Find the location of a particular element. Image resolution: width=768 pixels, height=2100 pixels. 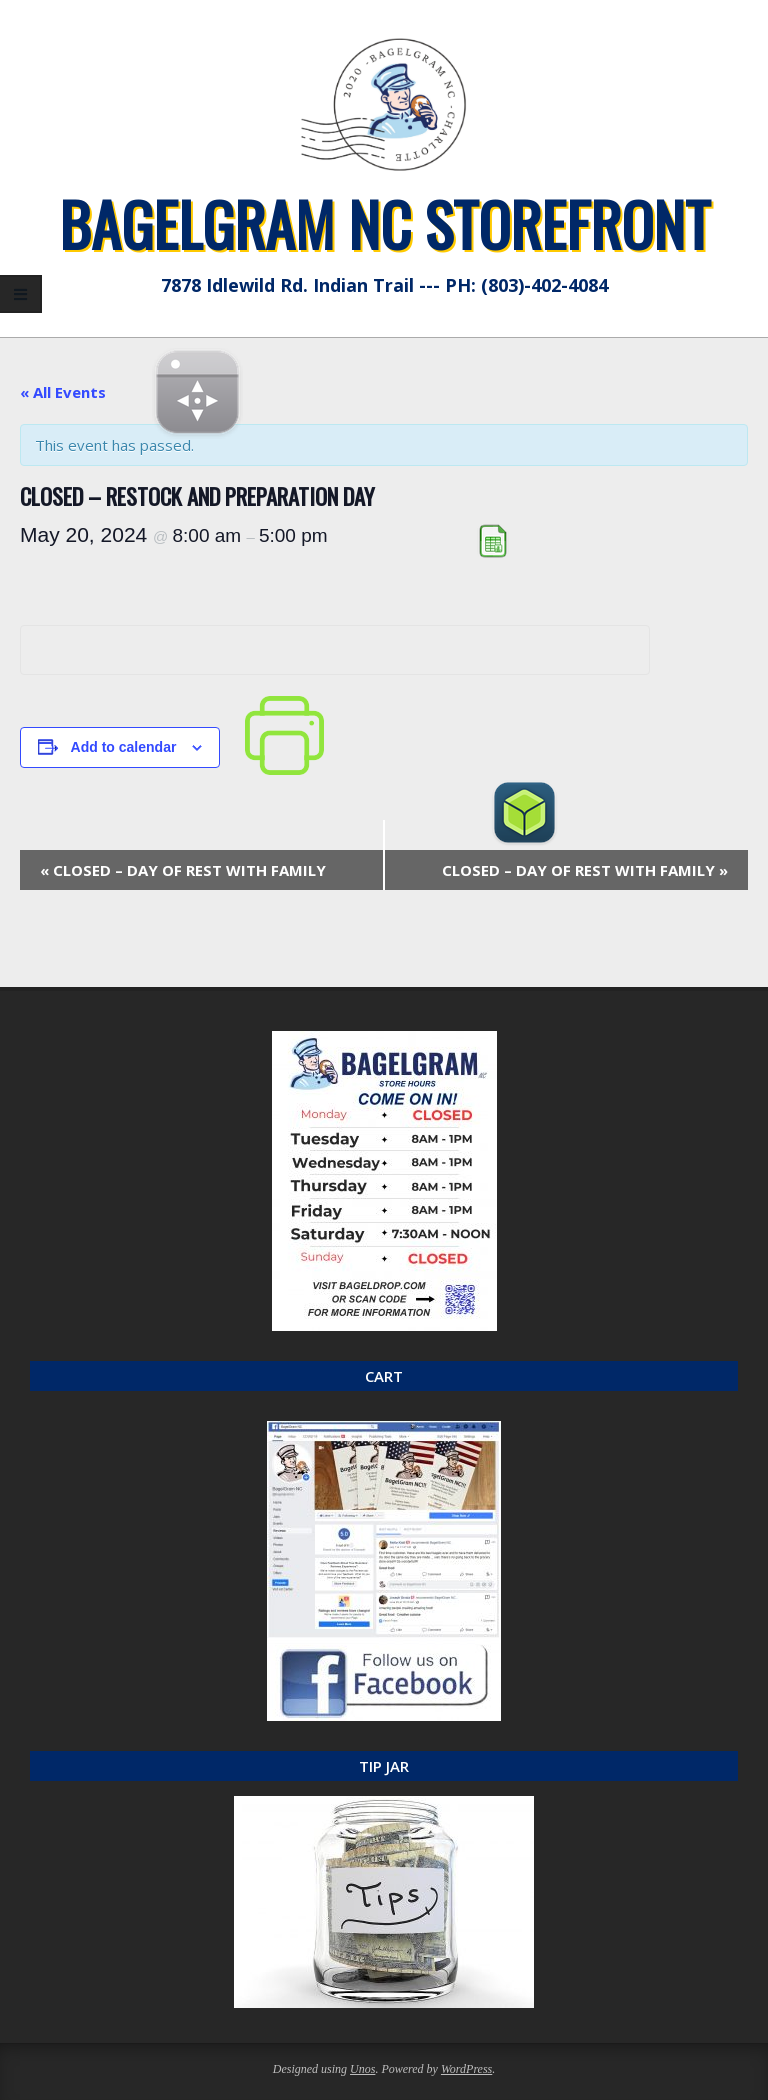

window movement and positioning preferences is located at coordinates (197, 393).